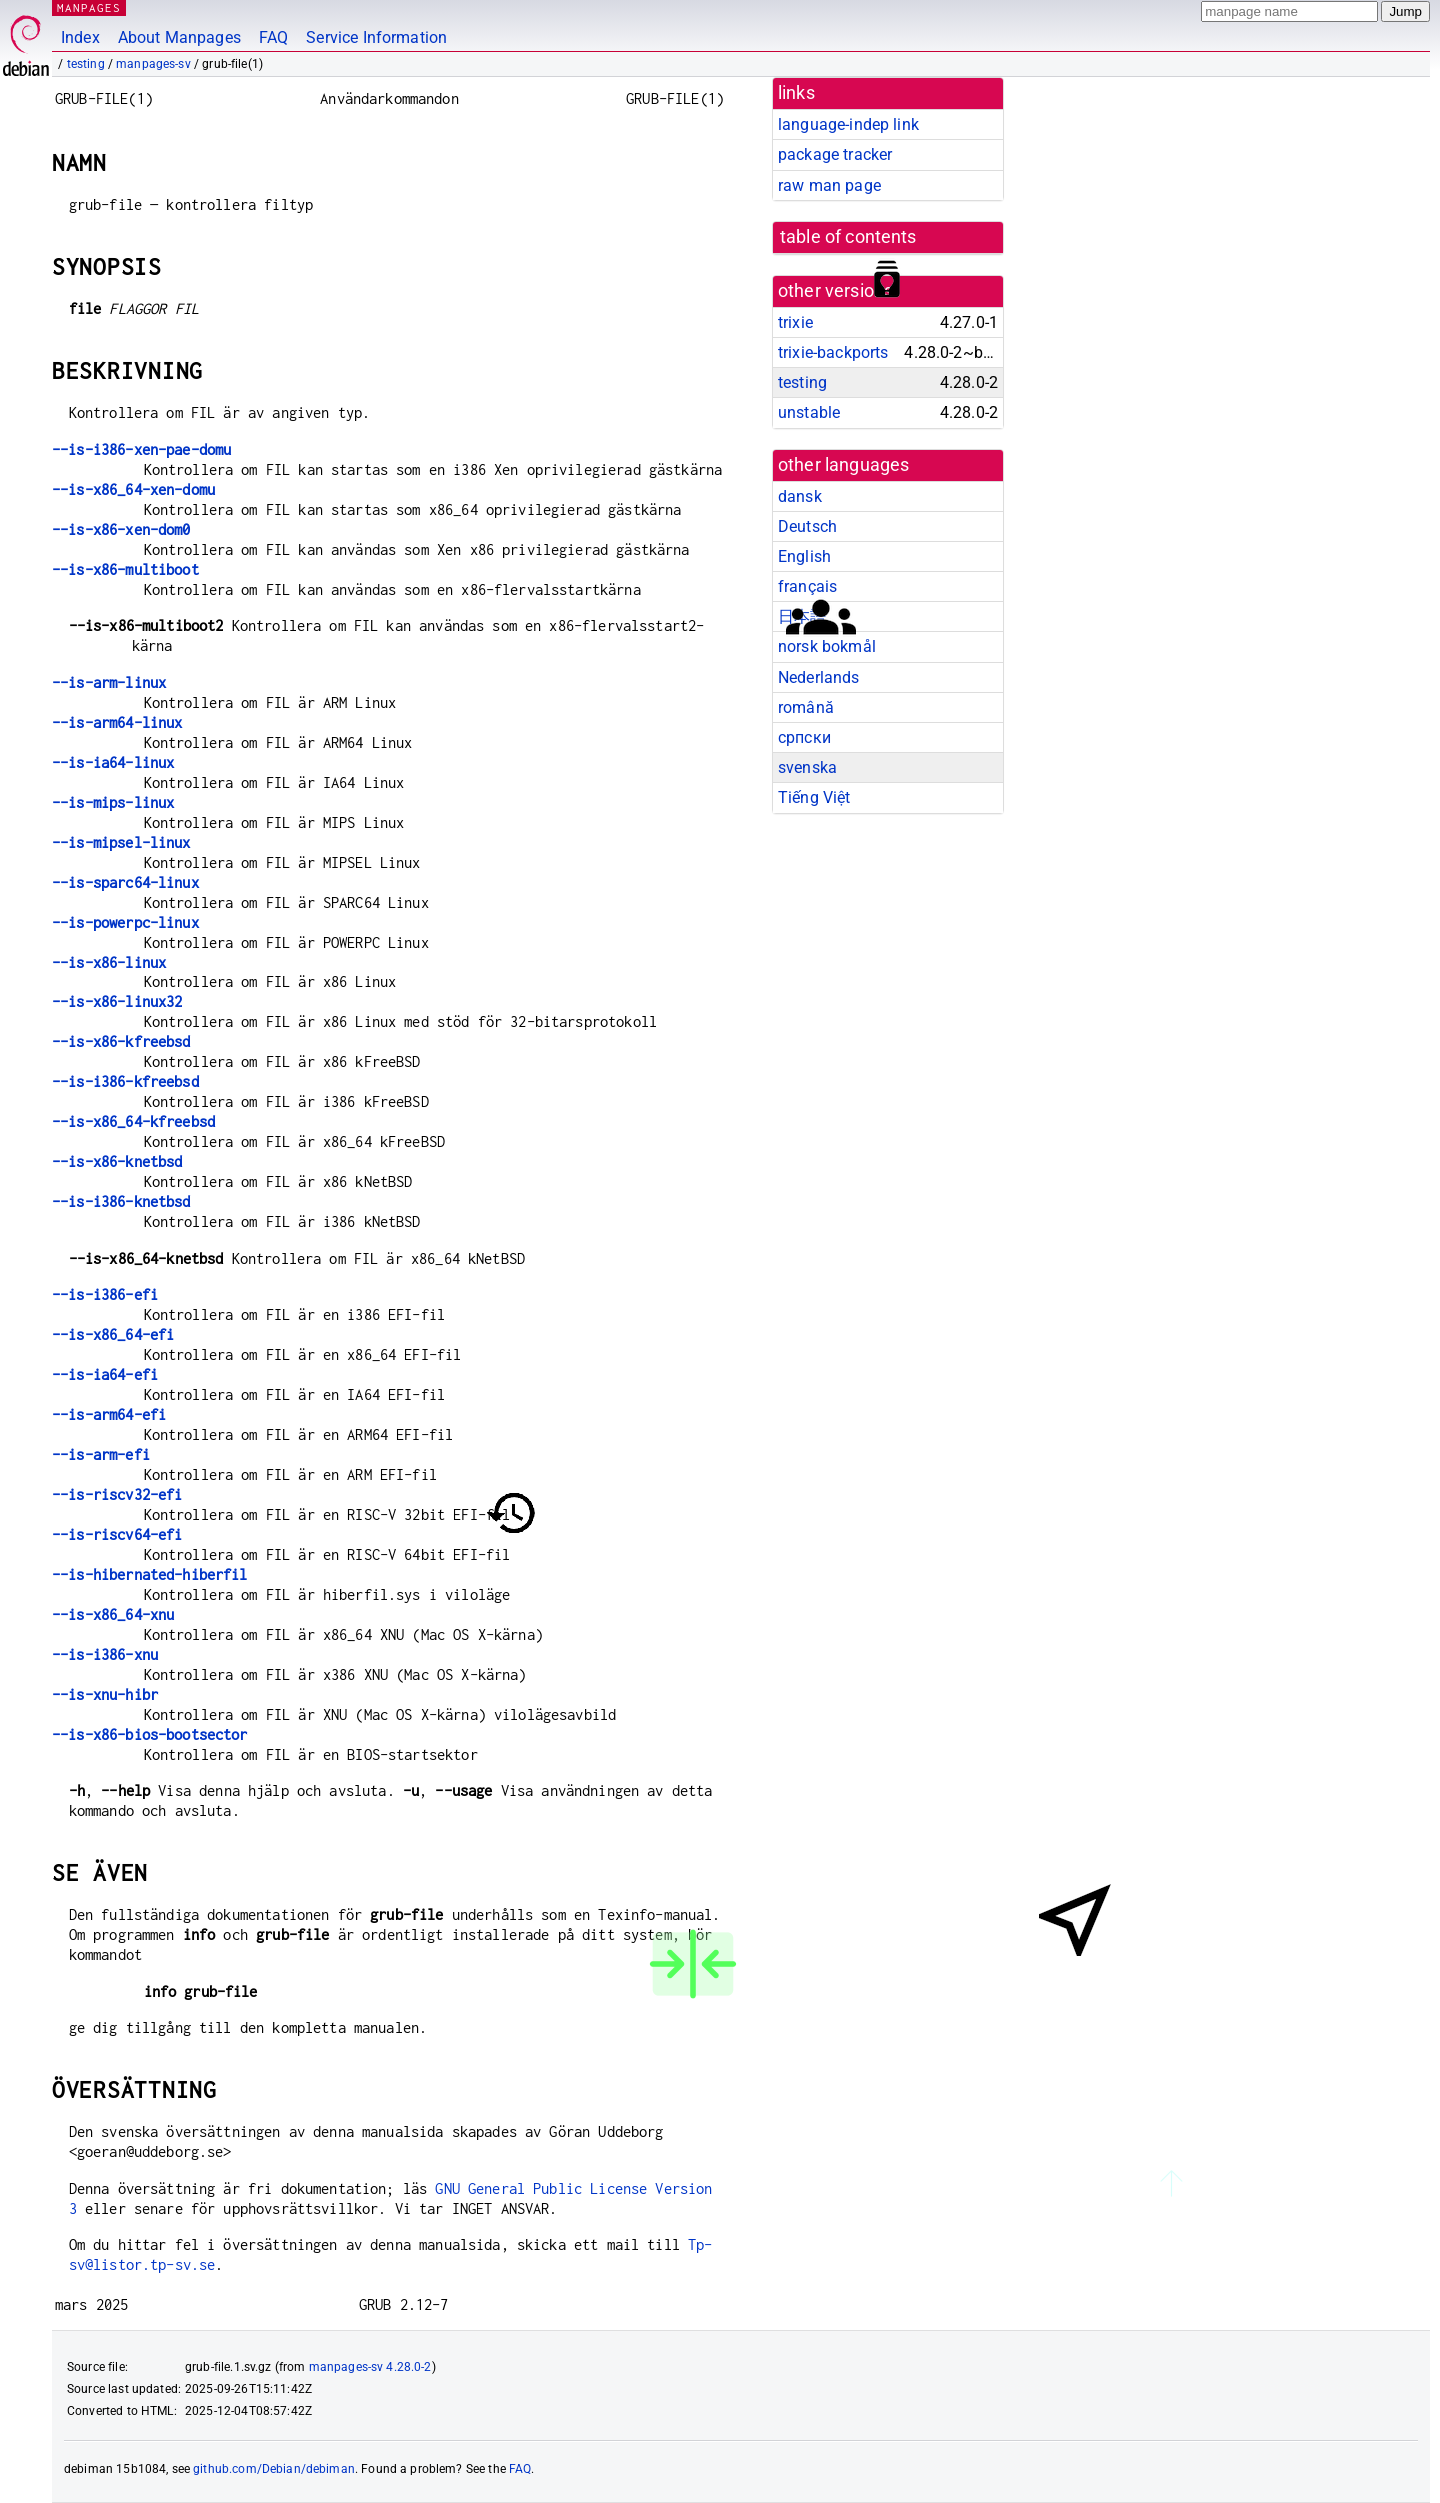 This screenshot has height=2503, width=1440. What do you see at coordinates (693, 1964) in the screenshot?
I see `collapse or minimize a panel horizontally` at bounding box center [693, 1964].